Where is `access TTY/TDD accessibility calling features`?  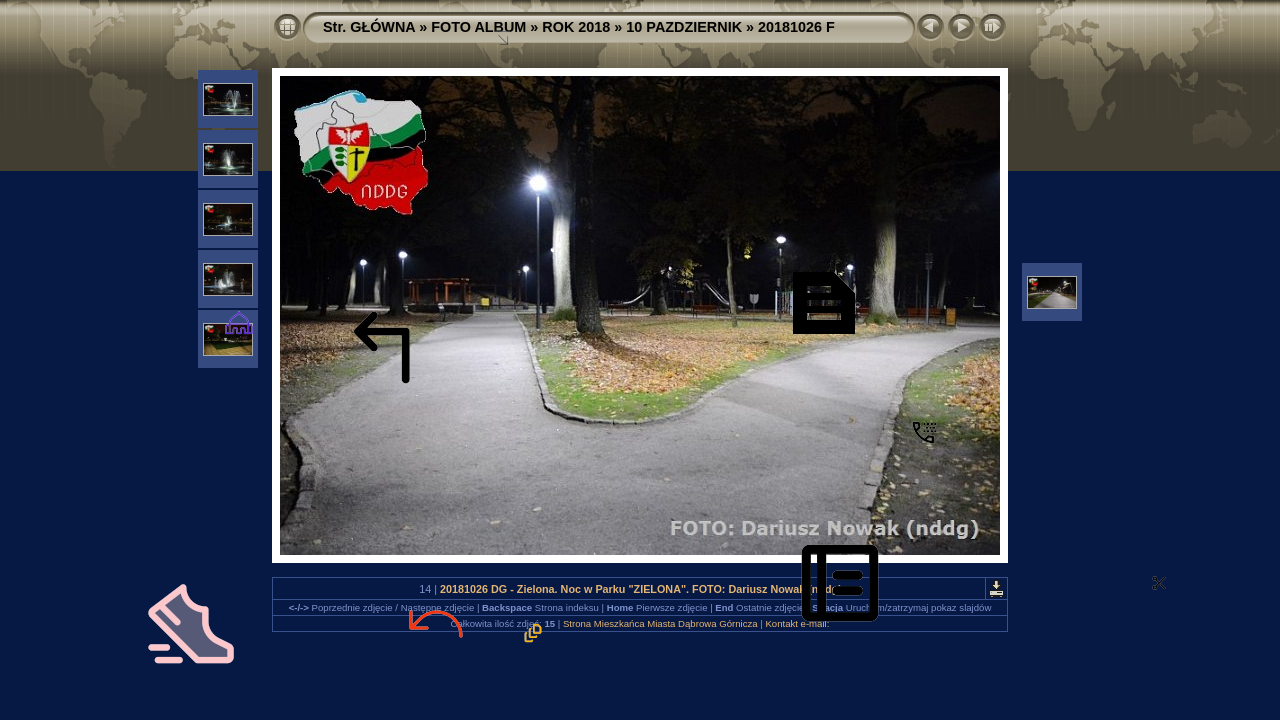 access TTY/TDD accessibility calling features is located at coordinates (924, 432).